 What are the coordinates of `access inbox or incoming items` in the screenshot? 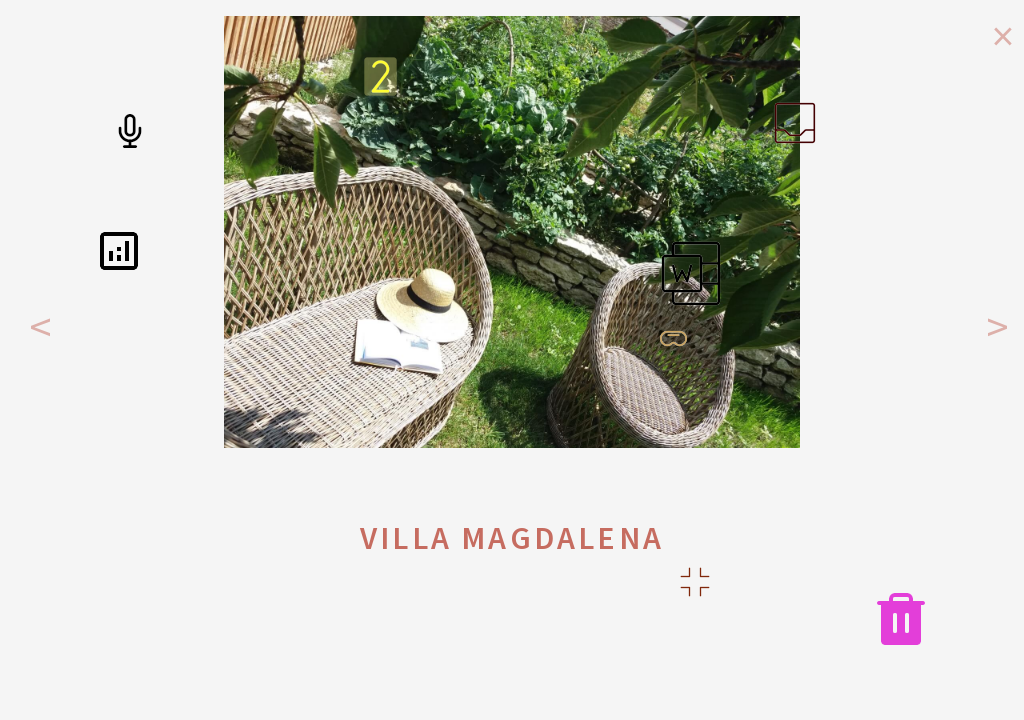 It's located at (795, 123).